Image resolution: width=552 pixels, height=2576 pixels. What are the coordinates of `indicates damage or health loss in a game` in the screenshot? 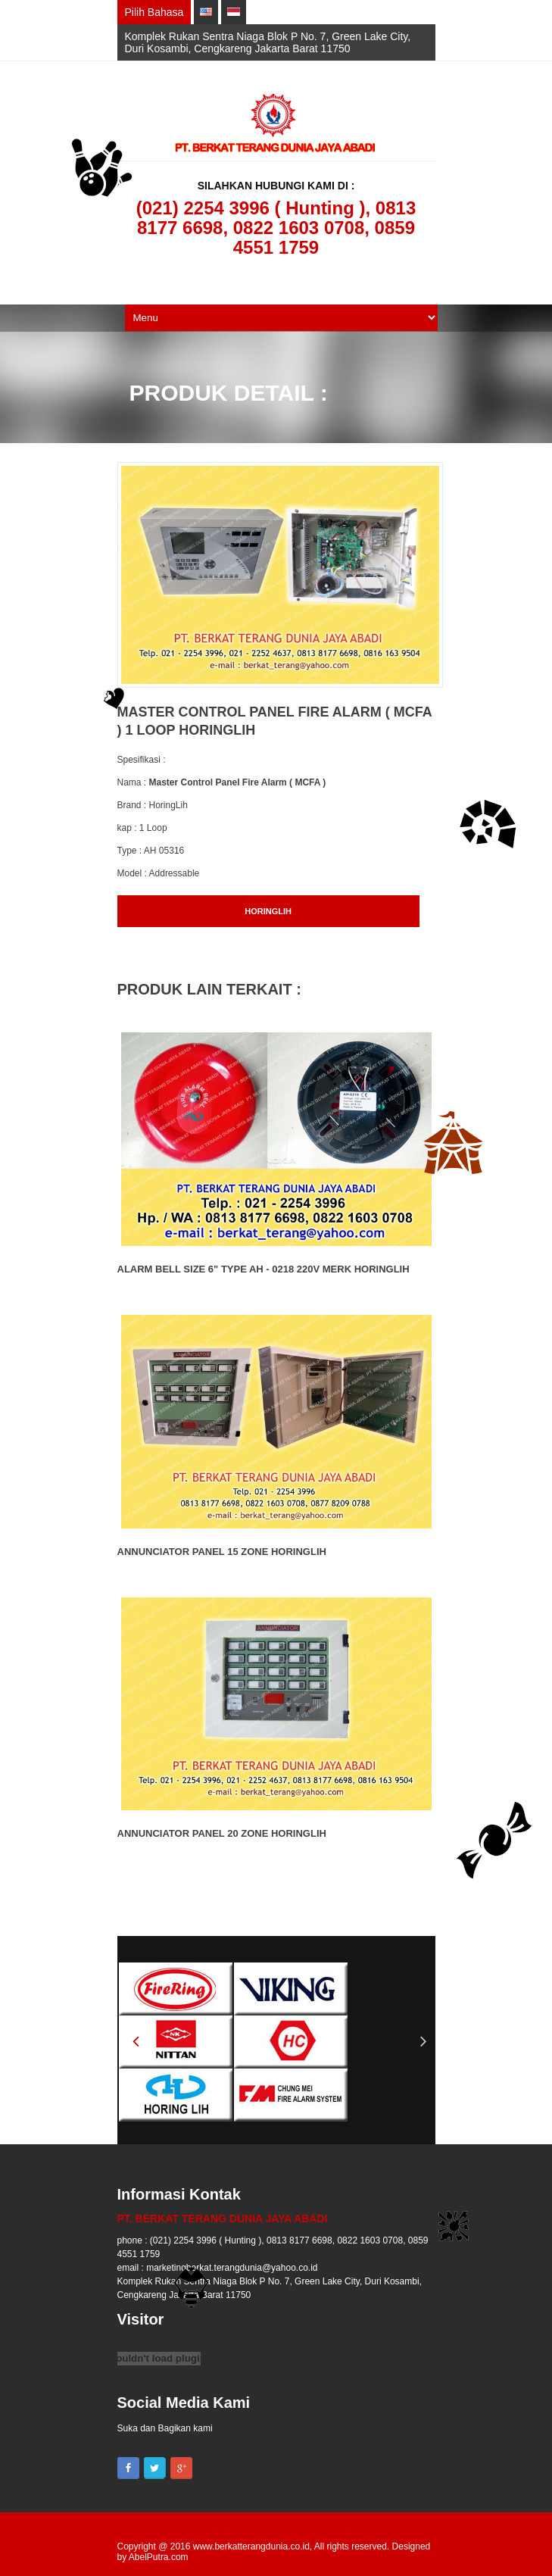 It's located at (113, 698).